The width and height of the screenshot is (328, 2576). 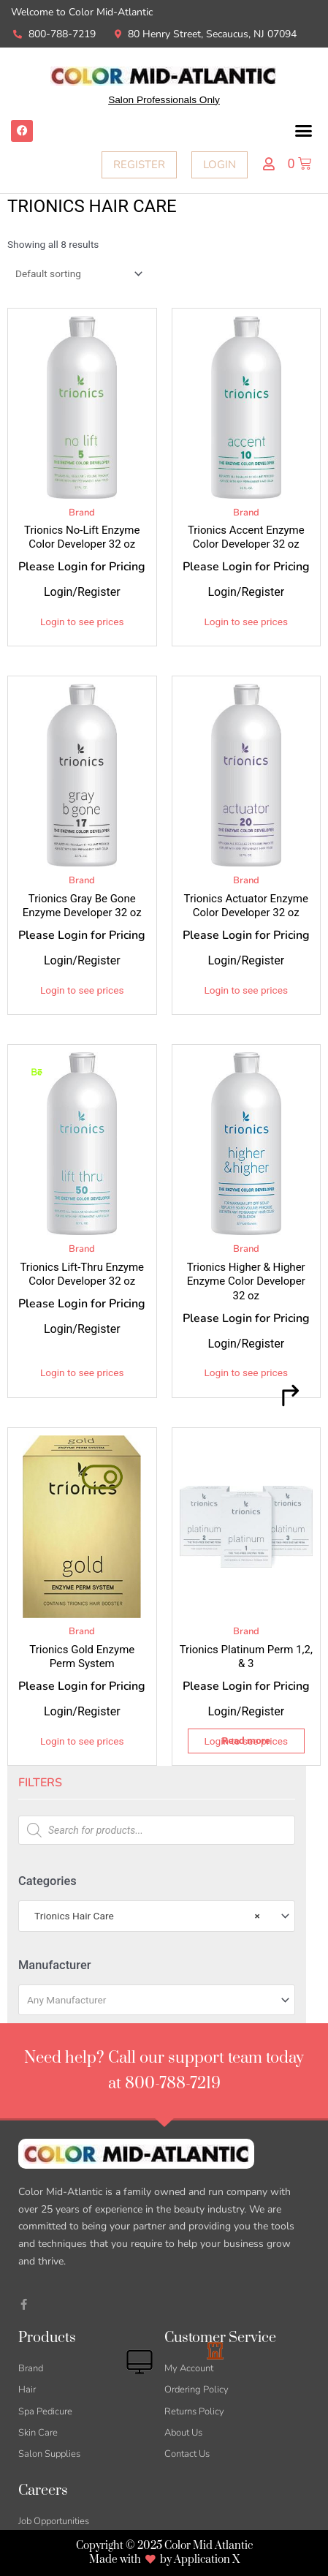 I want to click on link to Behance portfolio, so click(x=37, y=1072).